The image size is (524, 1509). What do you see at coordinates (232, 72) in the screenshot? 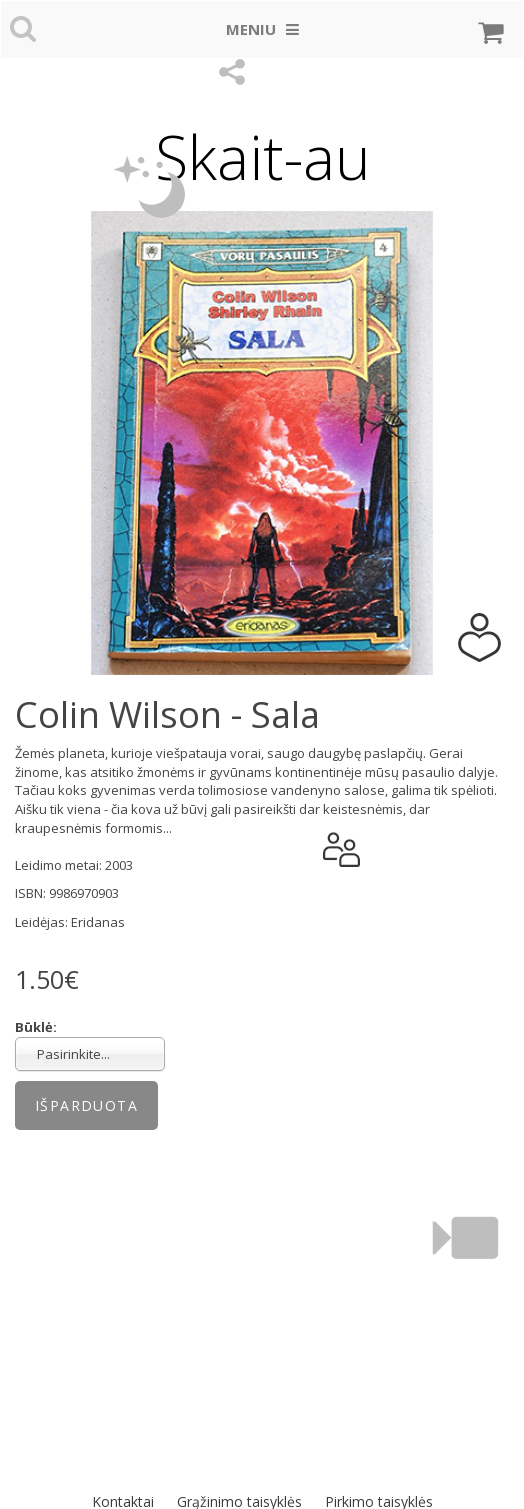
I see `share this item with others` at bounding box center [232, 72].